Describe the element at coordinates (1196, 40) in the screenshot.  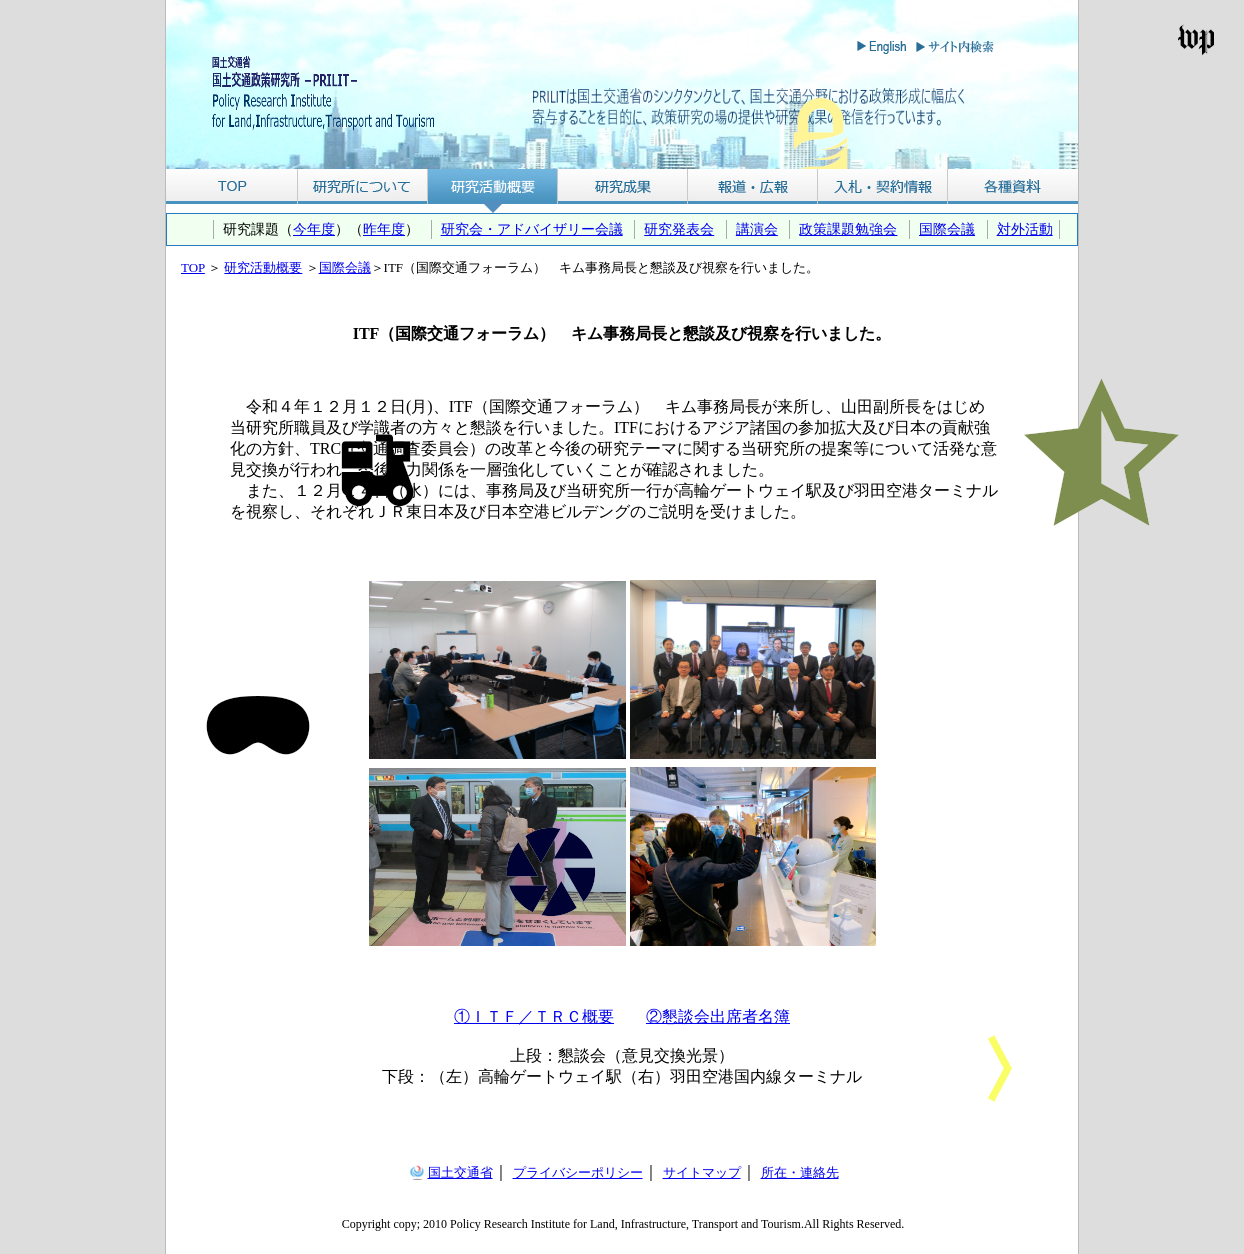
I see `open The Washington Post app` at that location.